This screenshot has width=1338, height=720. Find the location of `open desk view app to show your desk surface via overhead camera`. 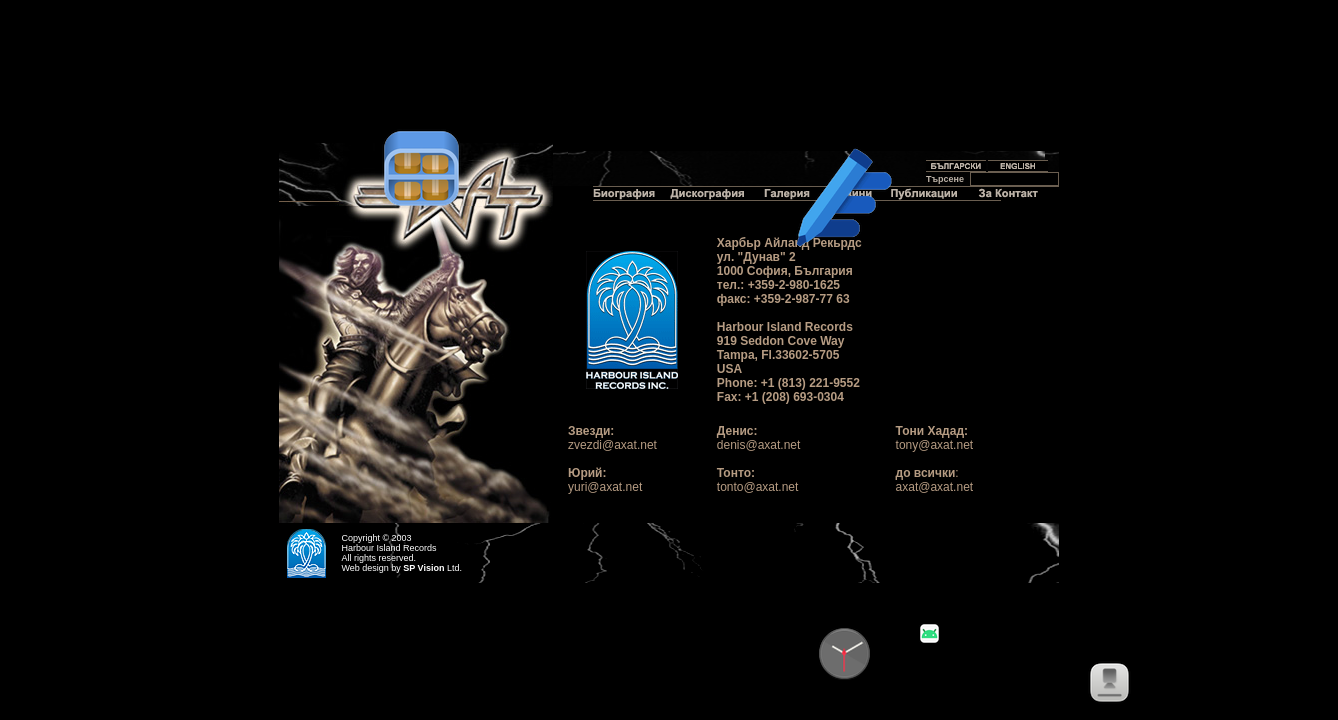

open desk view app to show your desk surface via overhead camera is located at coordinates (1109, 682).